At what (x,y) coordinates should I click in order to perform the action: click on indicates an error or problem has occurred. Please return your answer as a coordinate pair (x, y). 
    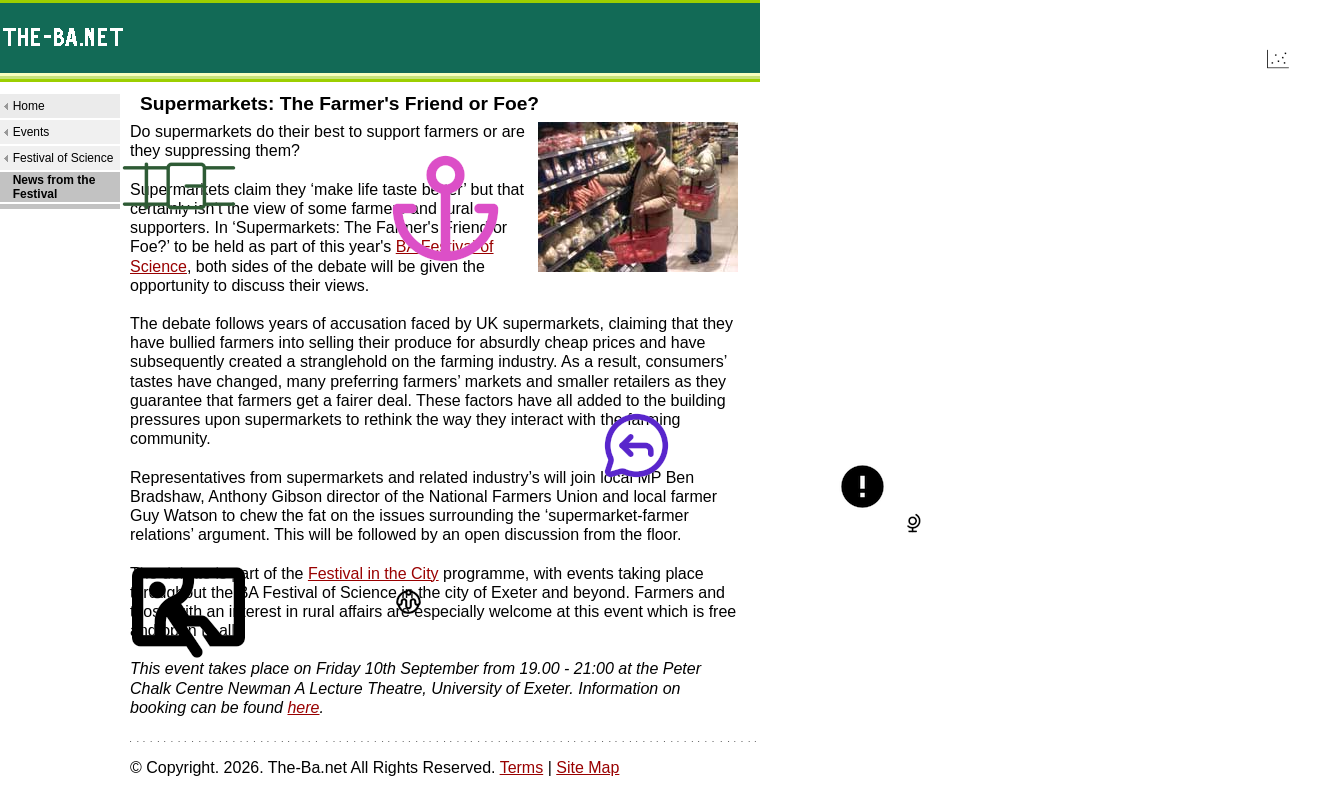
    Looking at the image, I should click on (862, 486).